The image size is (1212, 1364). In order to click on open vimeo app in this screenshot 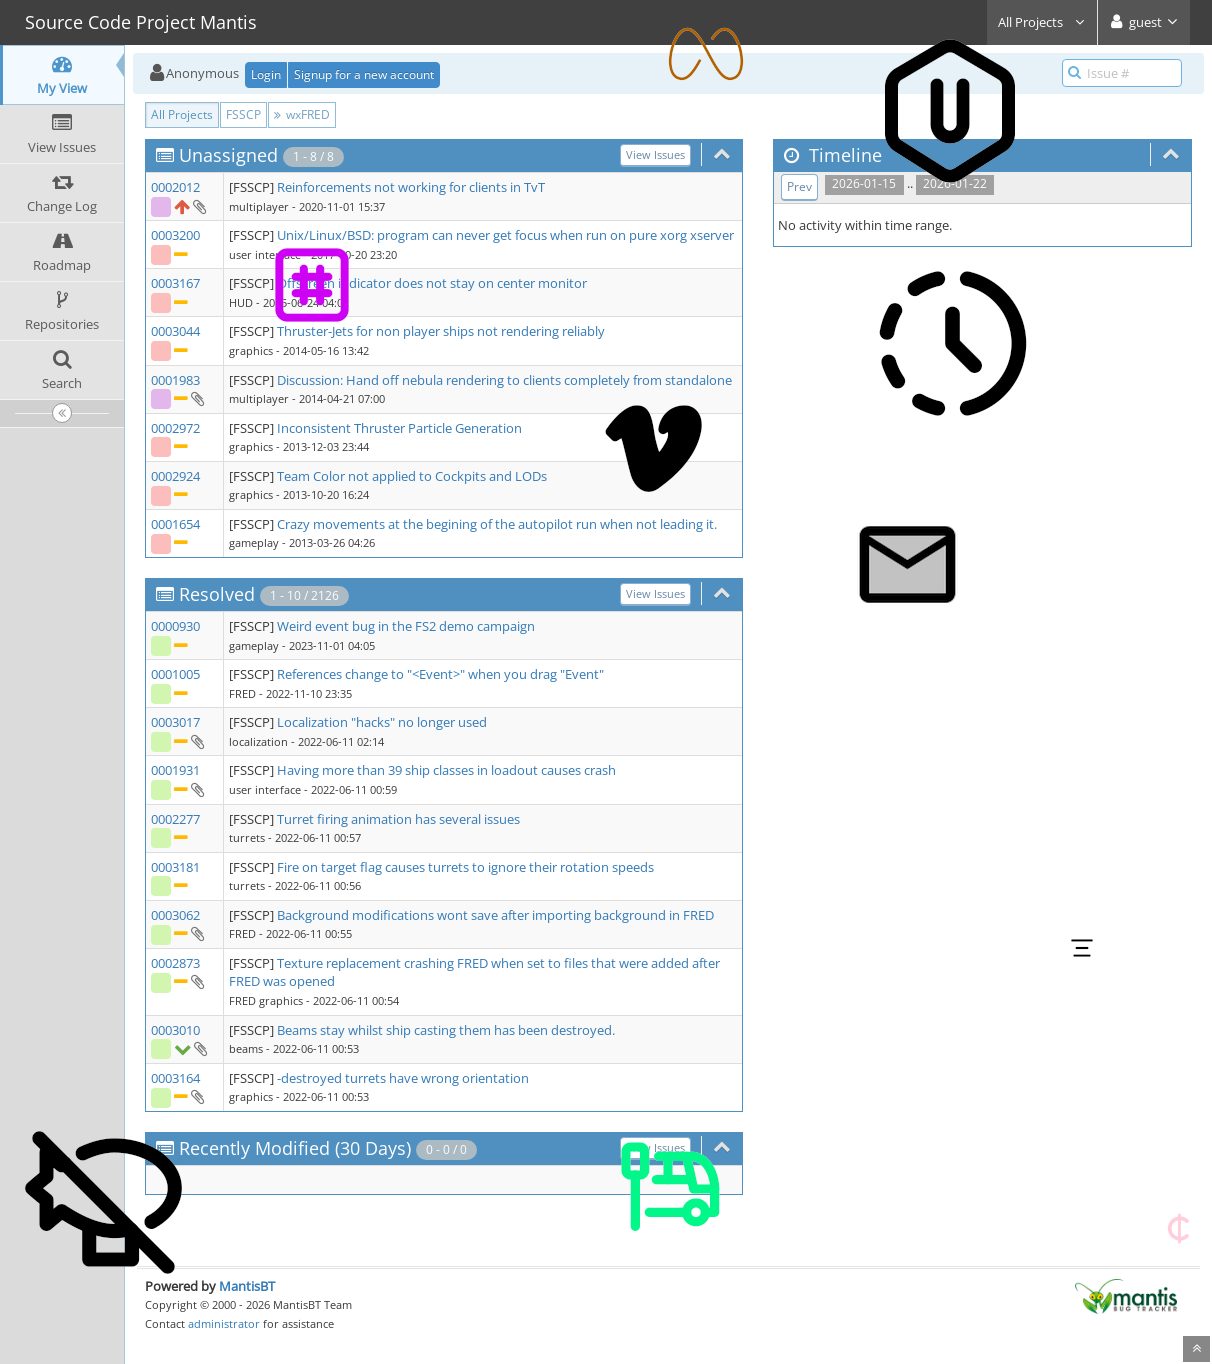, I will do `click(653, 448)`.